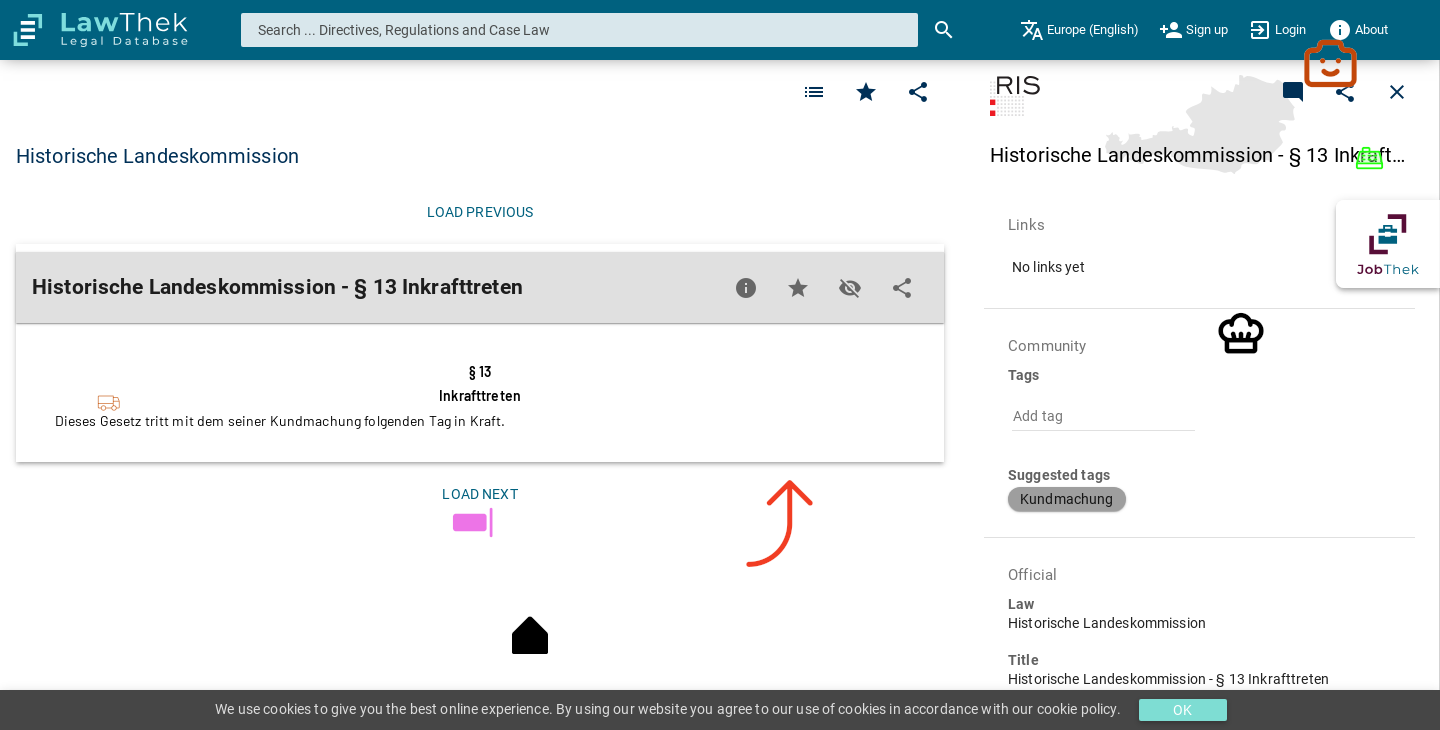 The image size is (1440, 730). I want to click on access cooking or recipe features, so click(1241, 334).